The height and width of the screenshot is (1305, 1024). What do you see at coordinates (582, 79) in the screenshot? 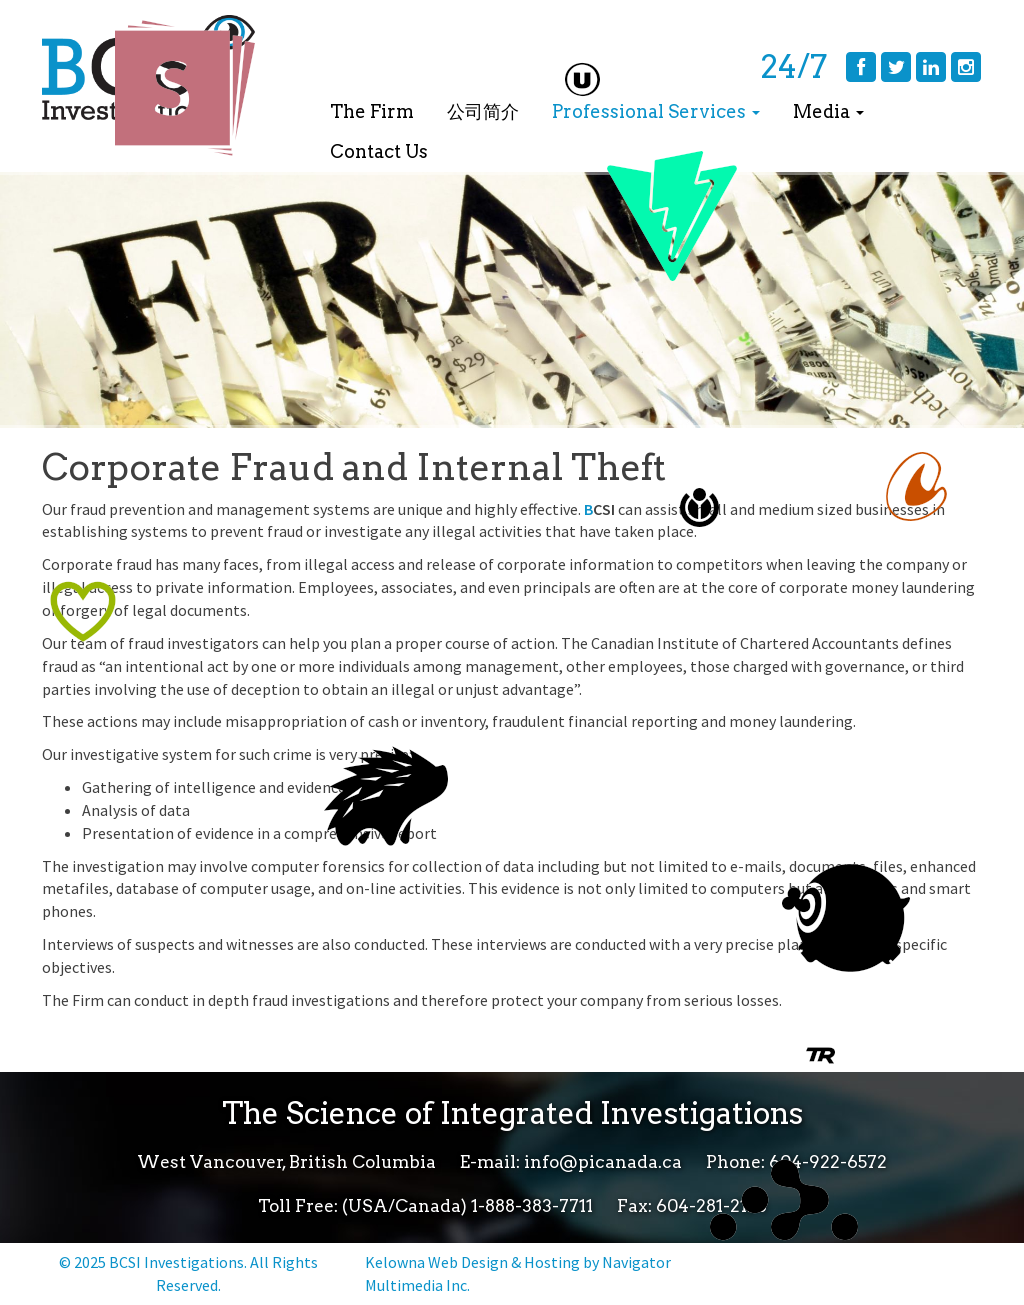
I see `magasins u brand logo` at bounding box center [582, 79].